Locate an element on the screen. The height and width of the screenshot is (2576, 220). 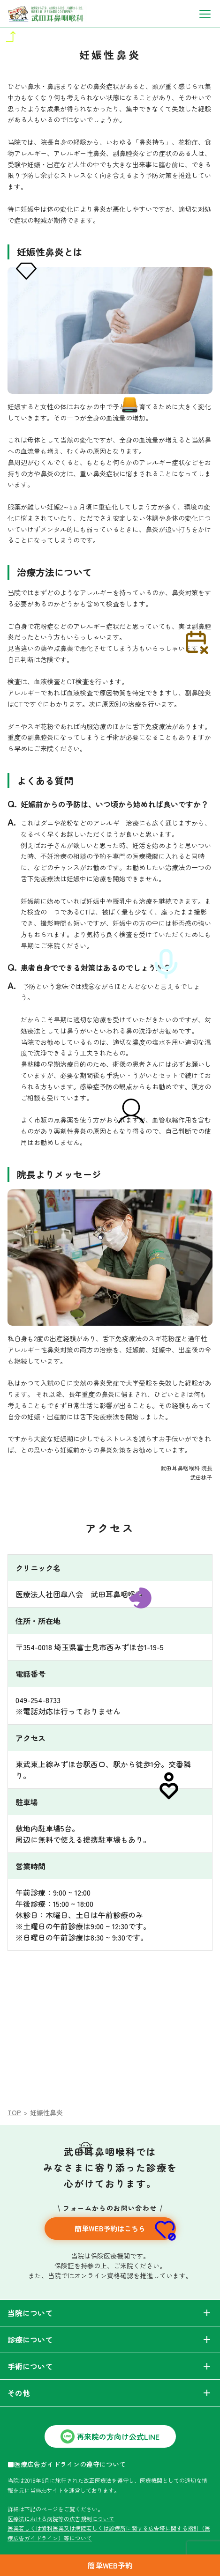
access equestrian or horse-related features is located at coordinates (141, 1598).